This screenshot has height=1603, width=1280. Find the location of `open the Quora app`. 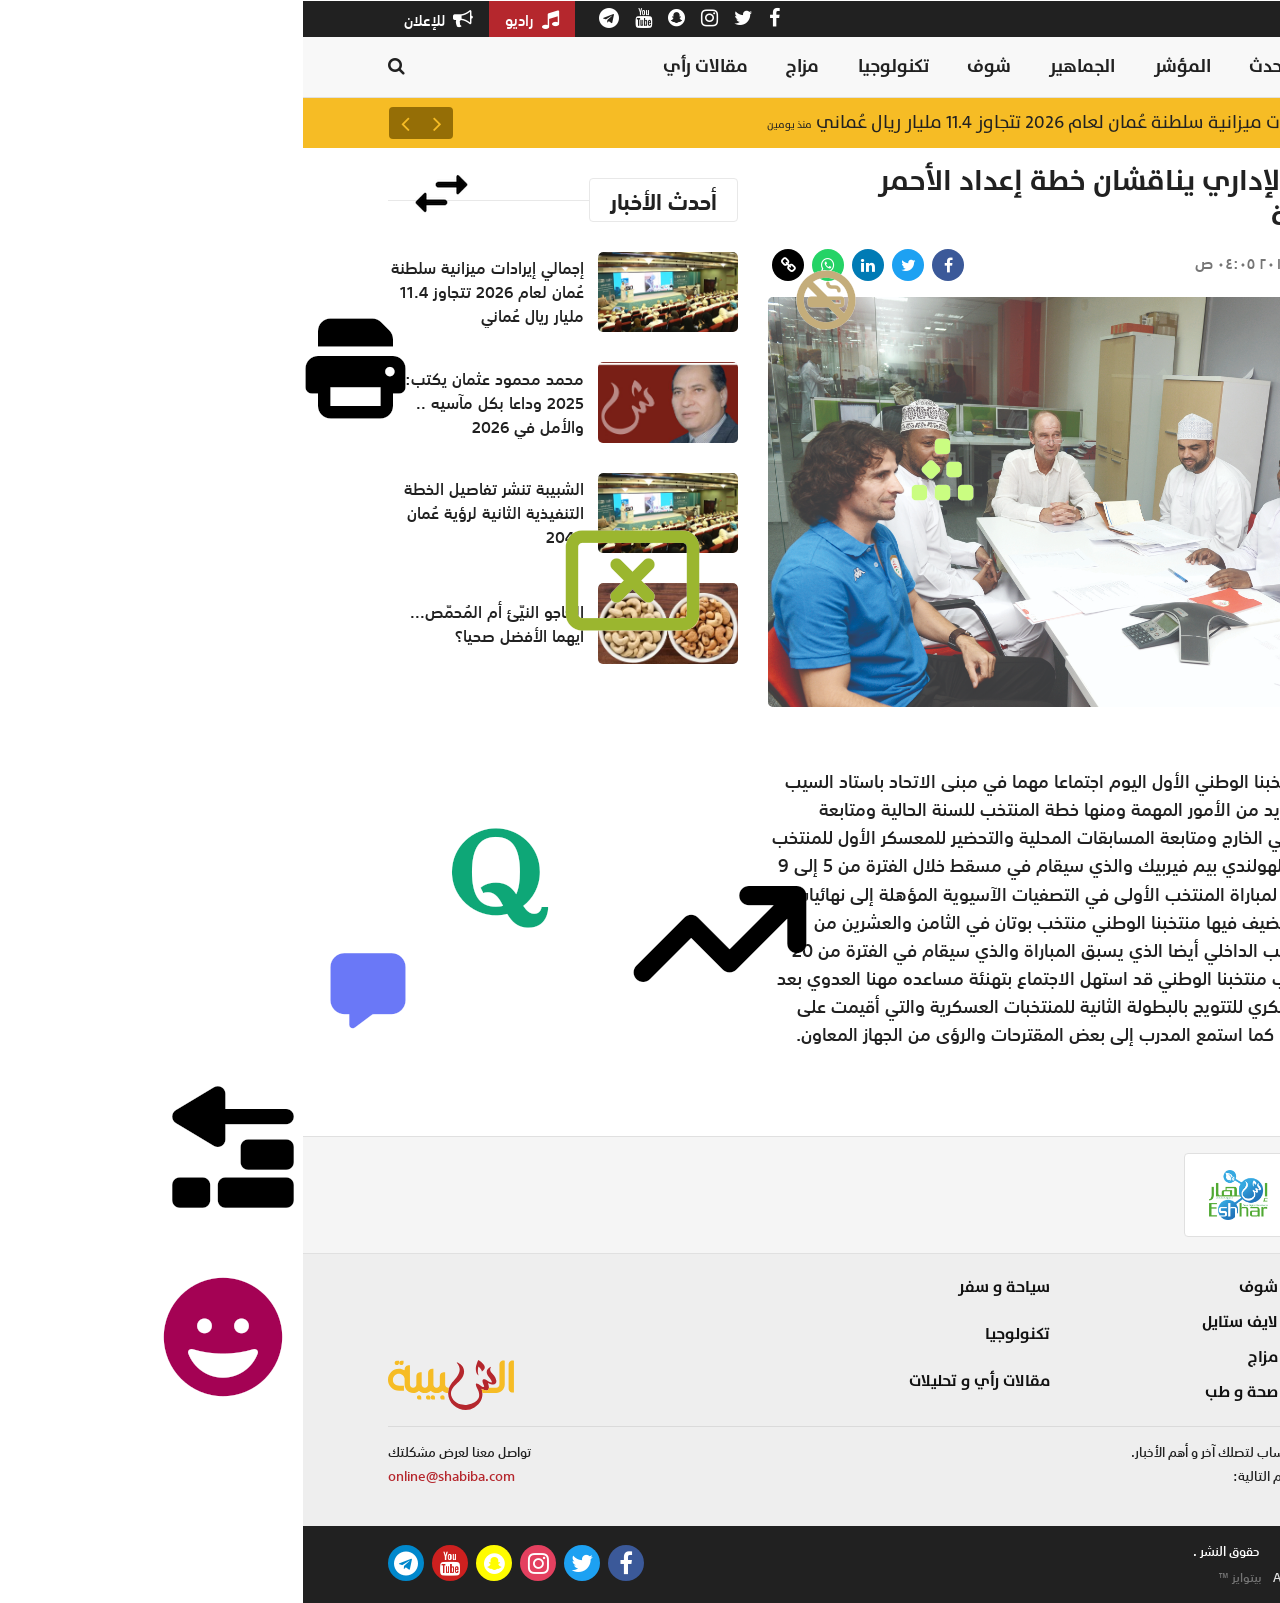

open the Quora app is located at coordinates (500, 878).